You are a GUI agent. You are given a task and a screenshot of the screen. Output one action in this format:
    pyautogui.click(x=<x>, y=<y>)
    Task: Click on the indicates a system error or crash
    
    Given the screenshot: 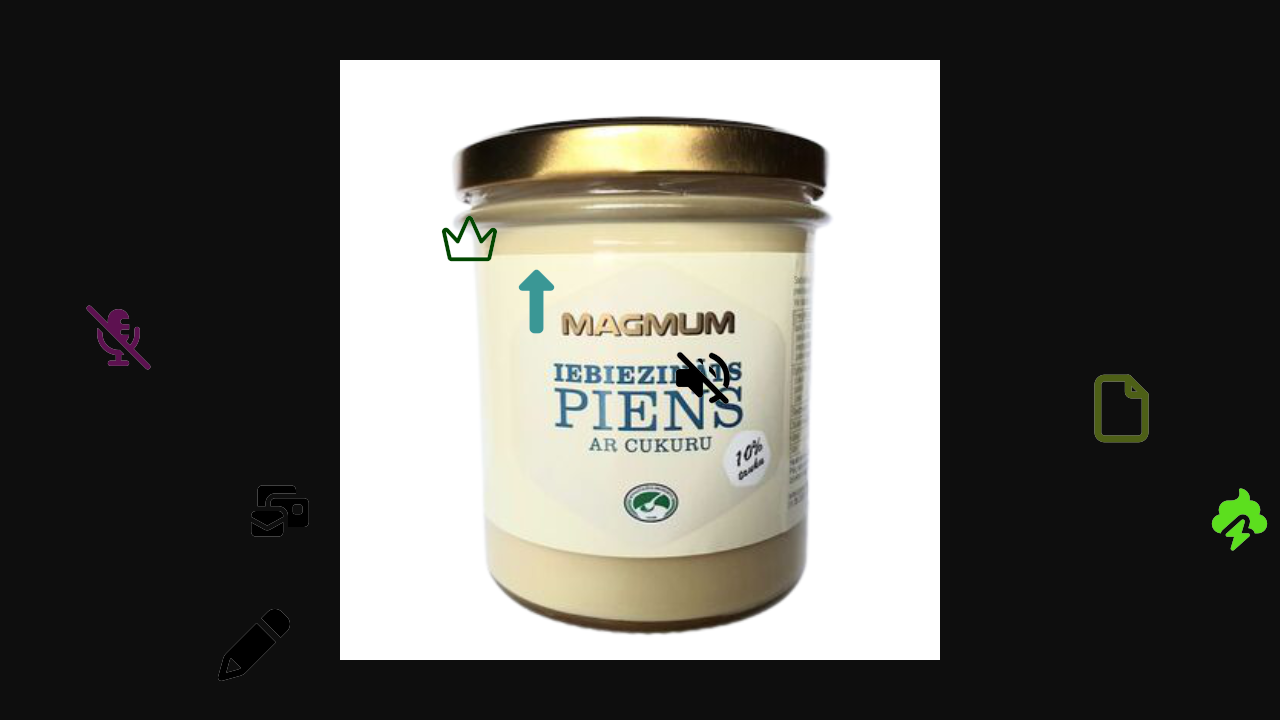 What is the action you would take?
    pyautogui.click(x=1239, y=519)
    